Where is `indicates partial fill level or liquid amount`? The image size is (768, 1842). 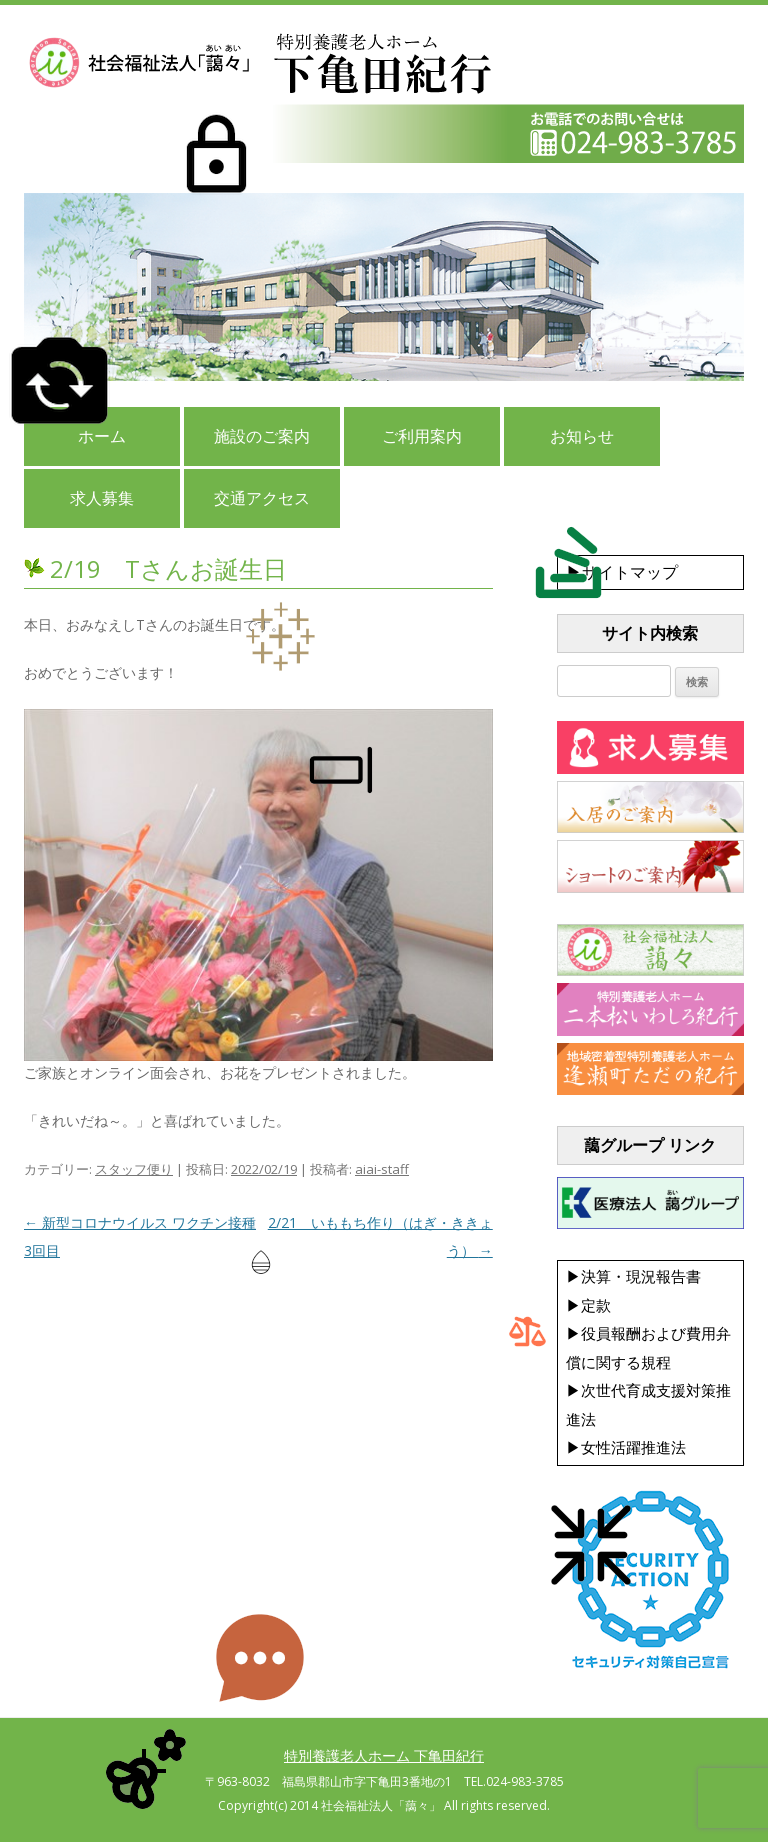
indicates partial fill level or liquid amount is located at coordinates (261, 1263).